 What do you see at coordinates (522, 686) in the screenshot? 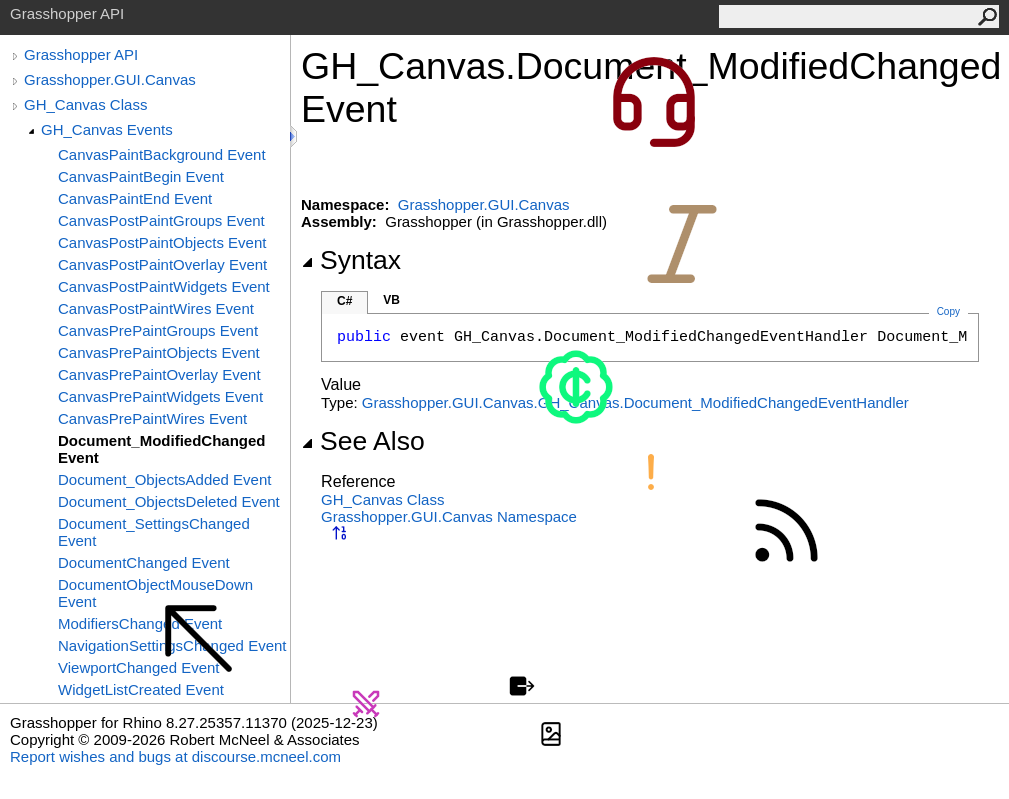
I see `log out of your account` at bounding box center [522, 686].